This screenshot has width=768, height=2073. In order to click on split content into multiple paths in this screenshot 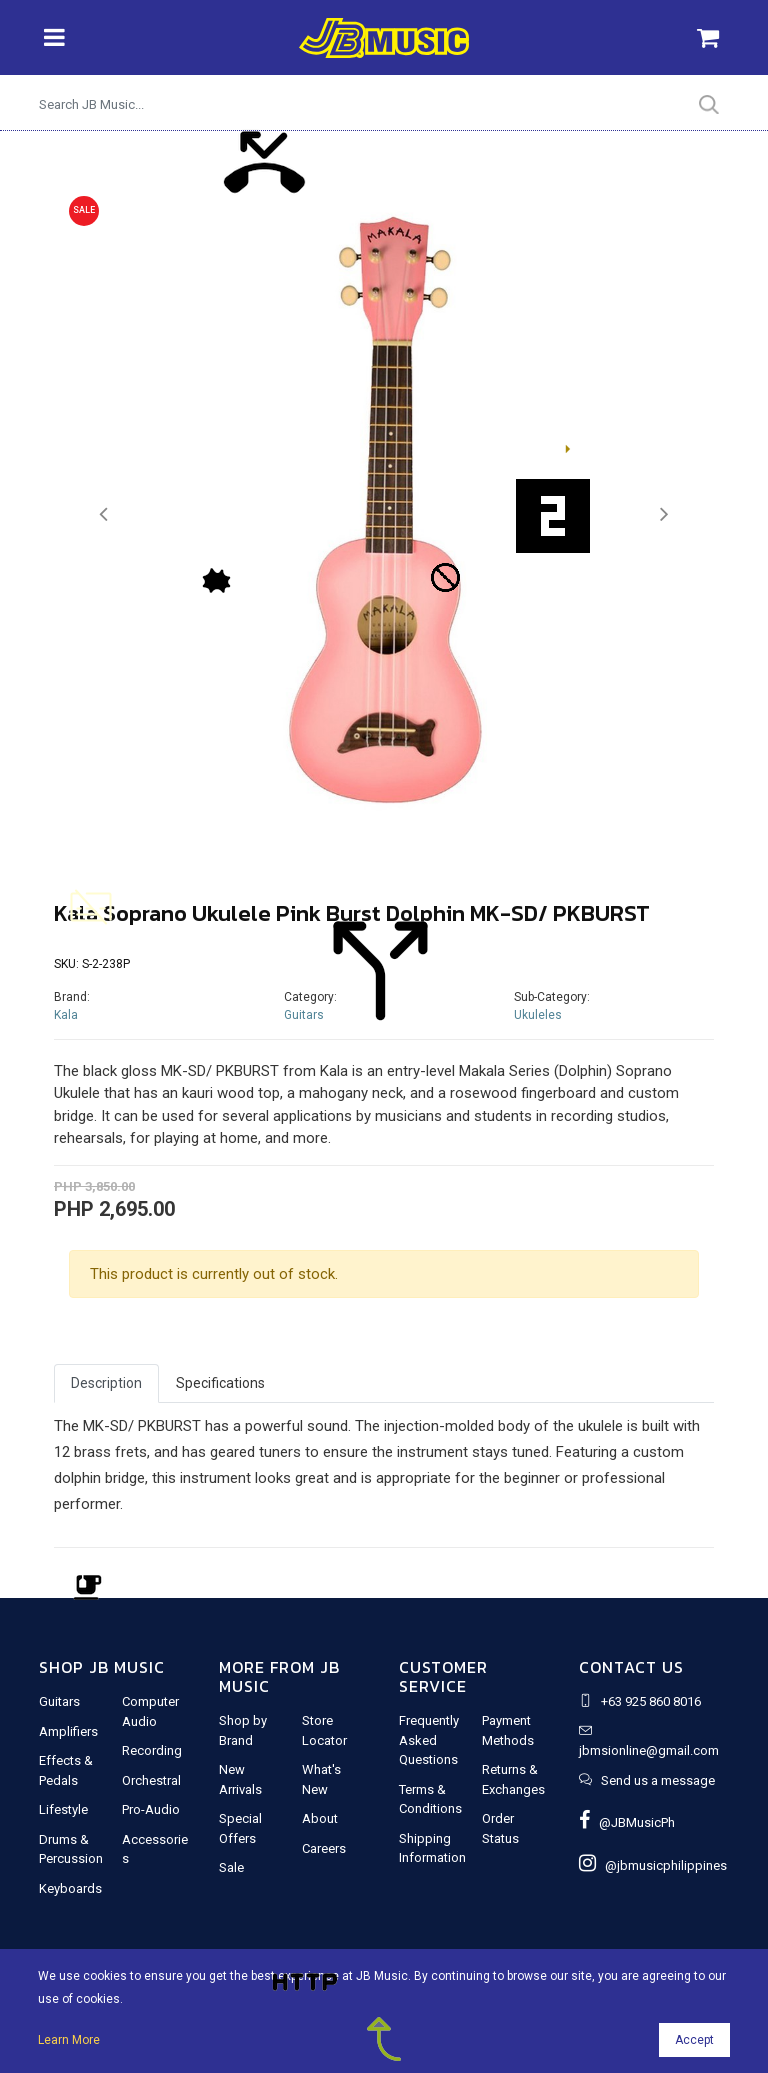, I will do `click(380, 968)`.